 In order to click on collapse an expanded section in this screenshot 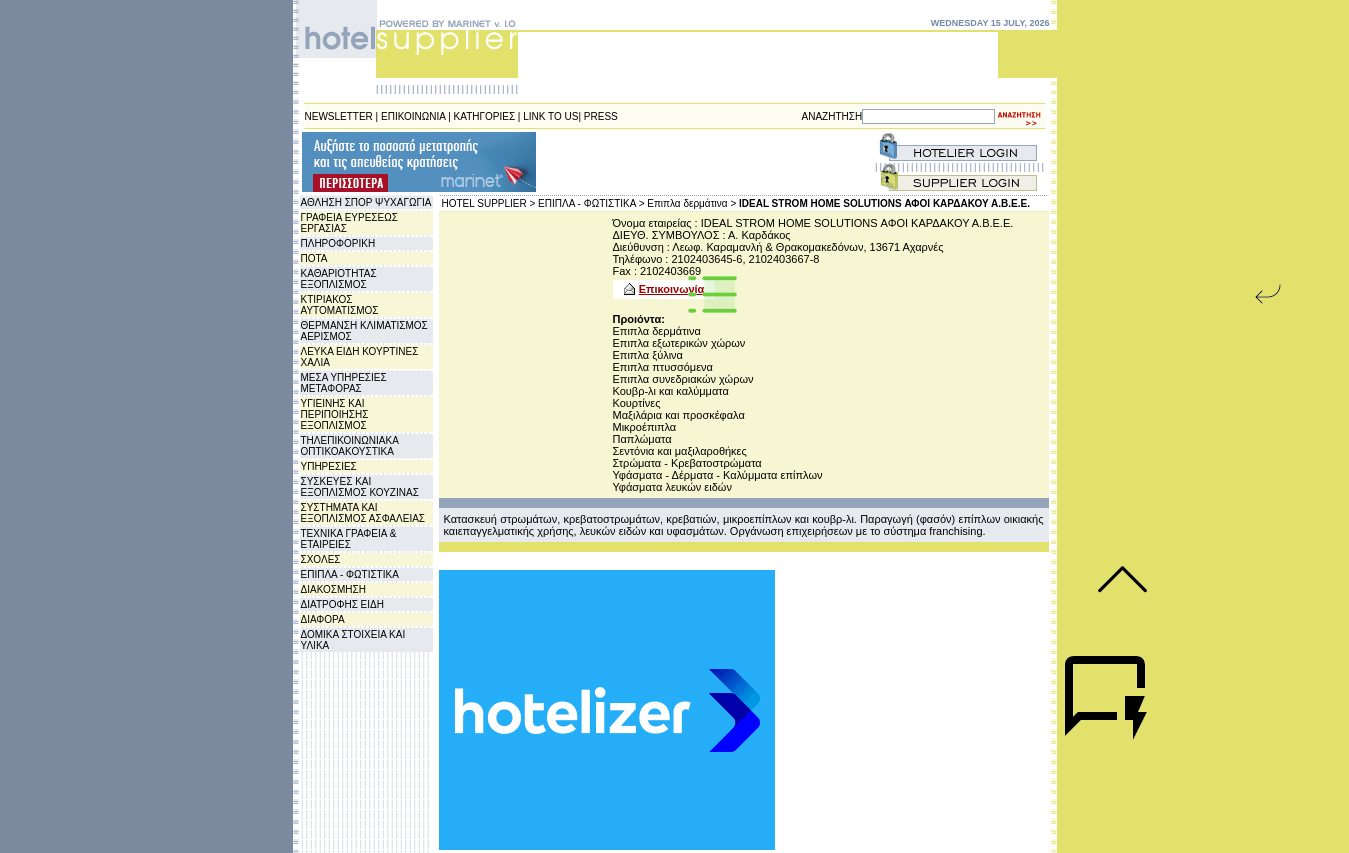, I will do `click(1122, 581)`.